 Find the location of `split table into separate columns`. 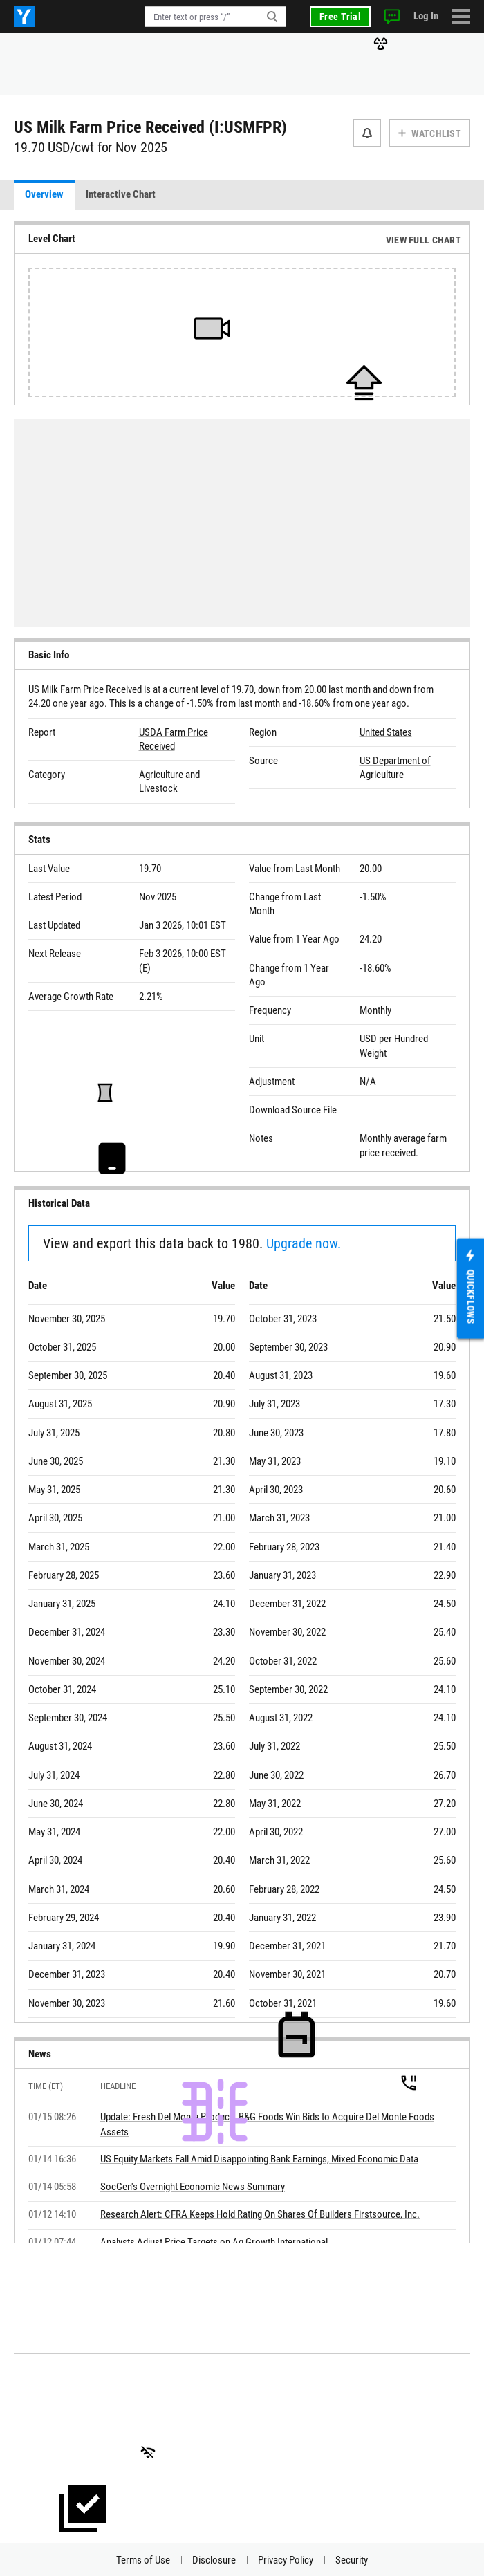

split table into separate columns is located at coordinates (214, 2111).